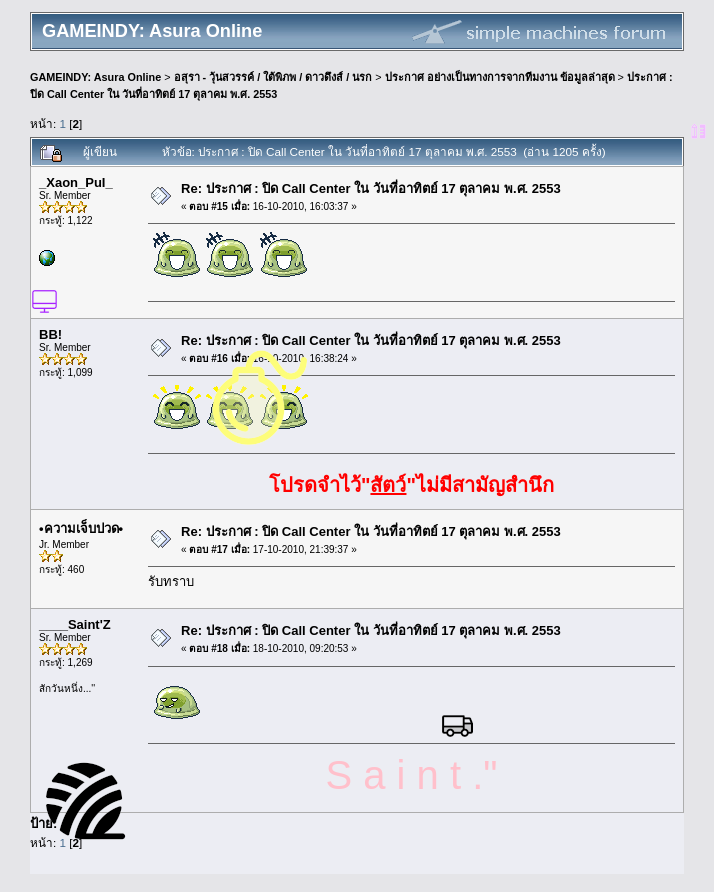 The height and width of the screenshot is (892, 714). I want to click on switch to desktop view, so click(44, 300).